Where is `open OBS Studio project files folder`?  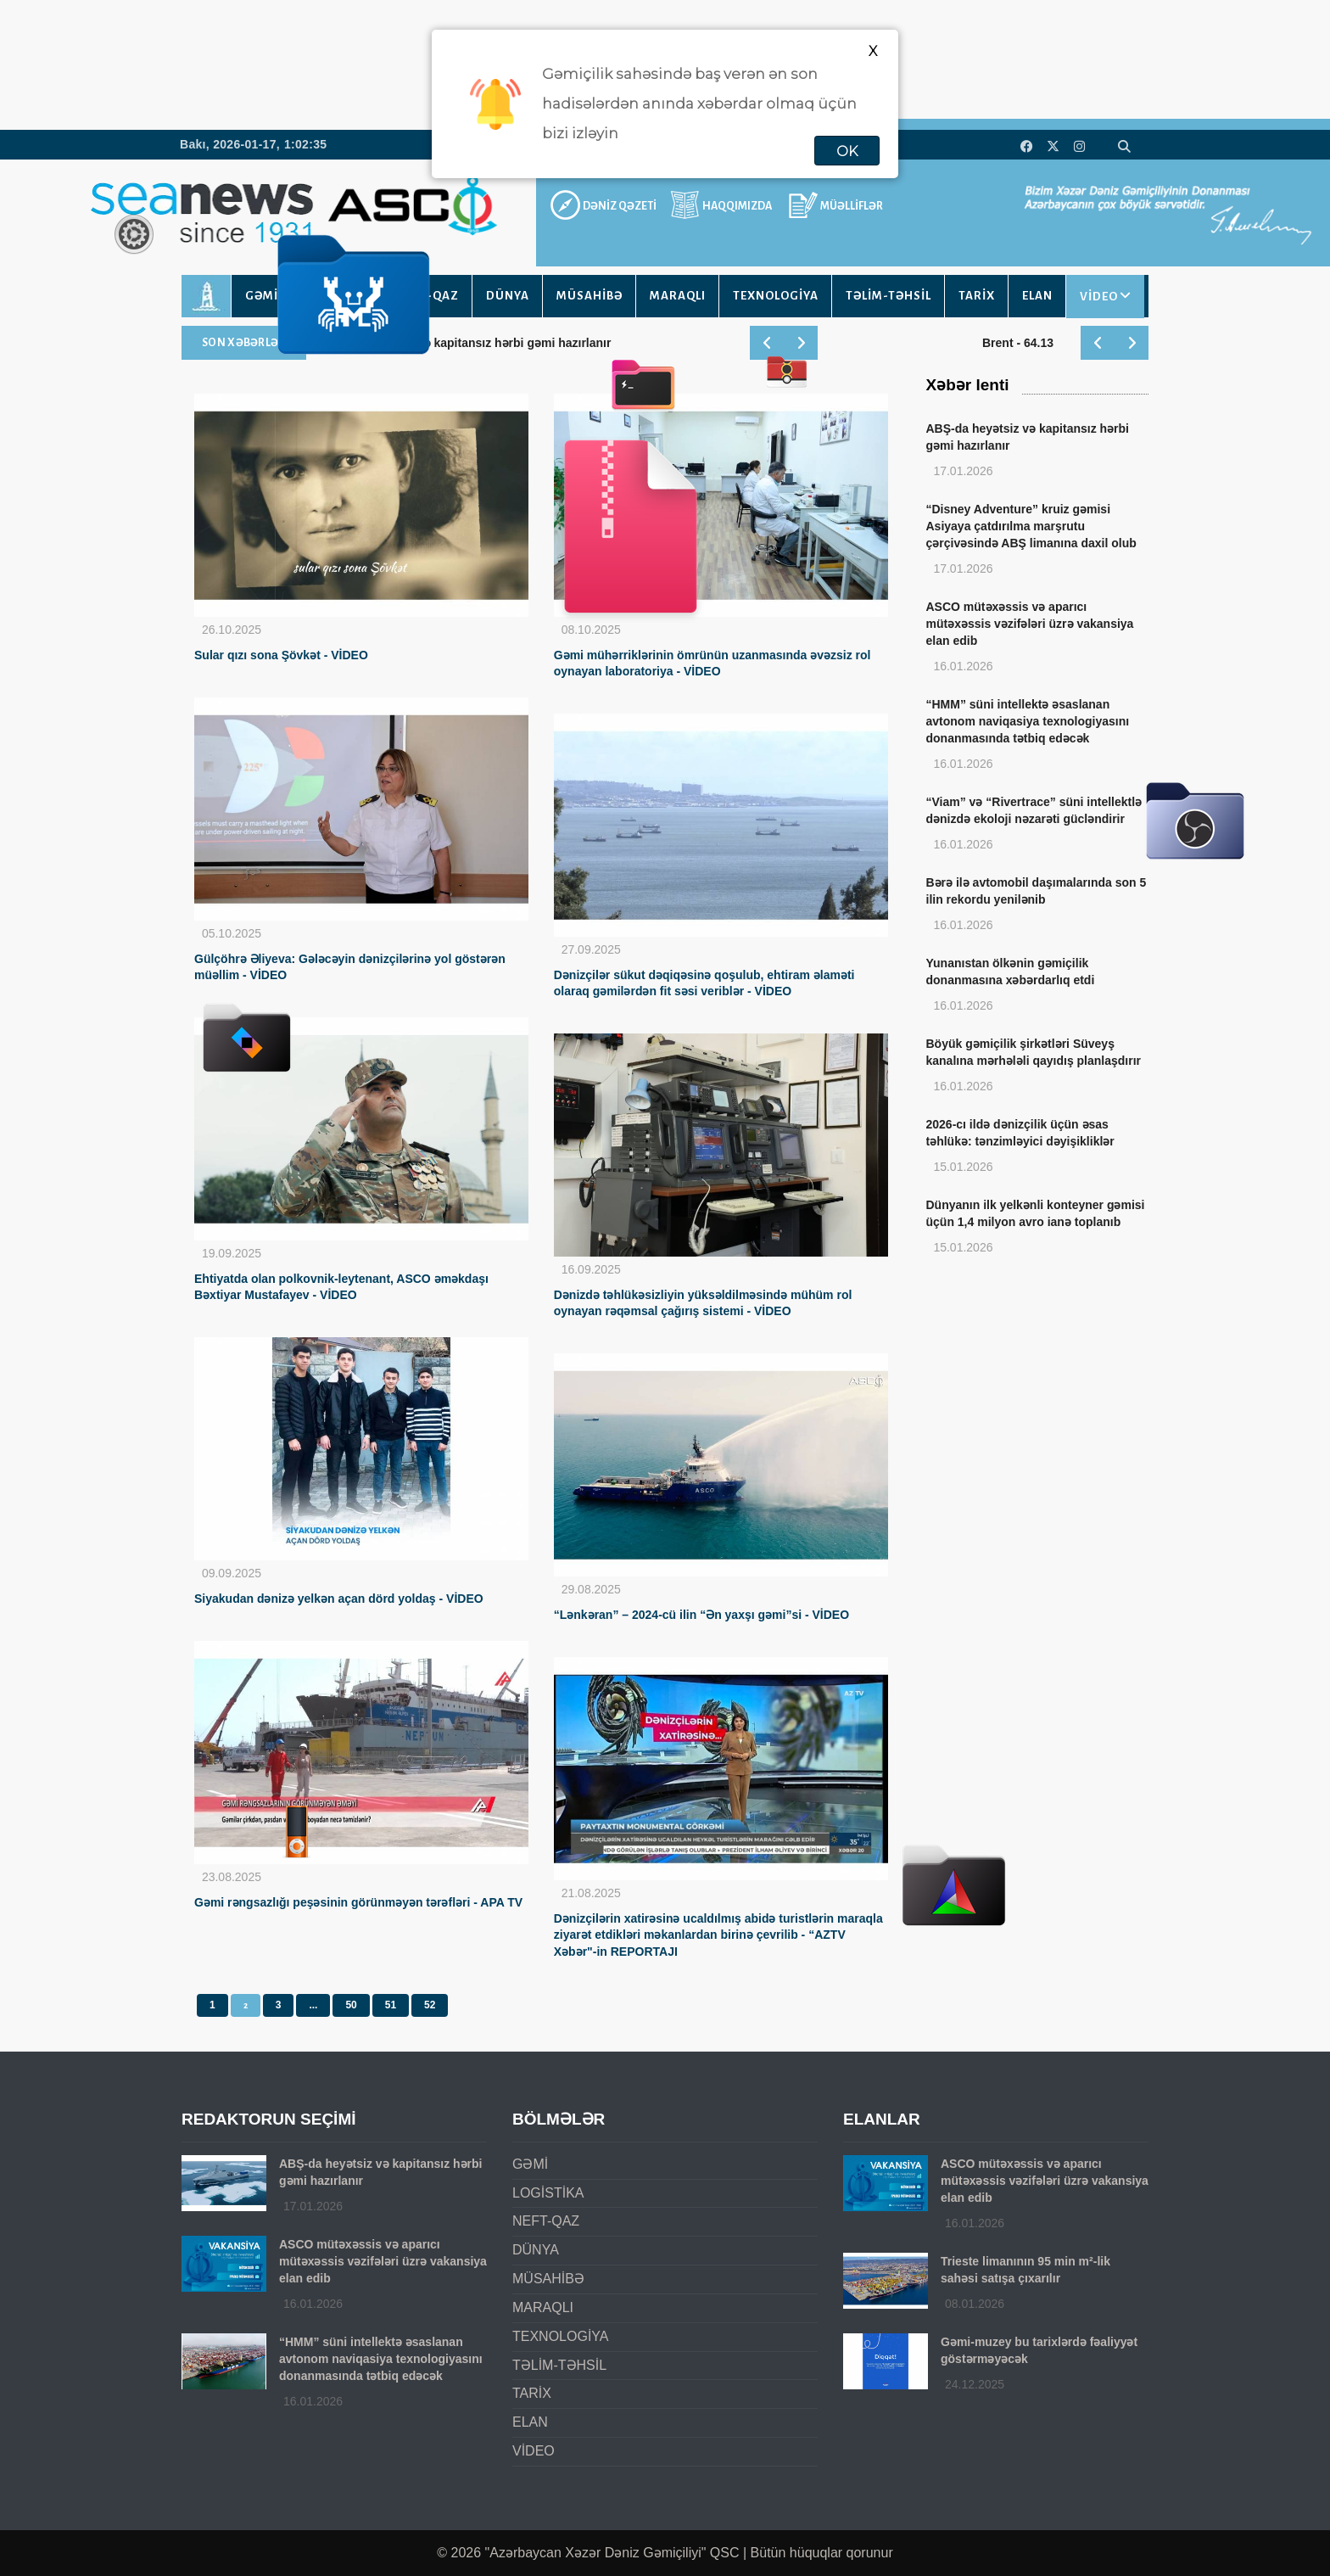
open OBS Studio project files folder is located at coordinates (1194, 823).